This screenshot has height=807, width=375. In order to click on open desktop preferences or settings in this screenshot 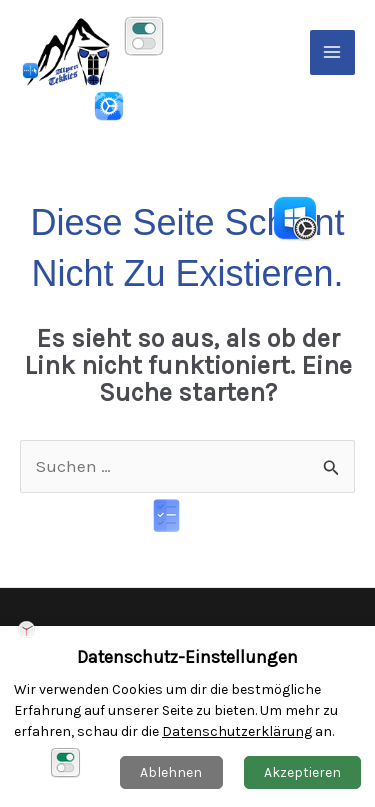, I will do `click(144, 36)`.